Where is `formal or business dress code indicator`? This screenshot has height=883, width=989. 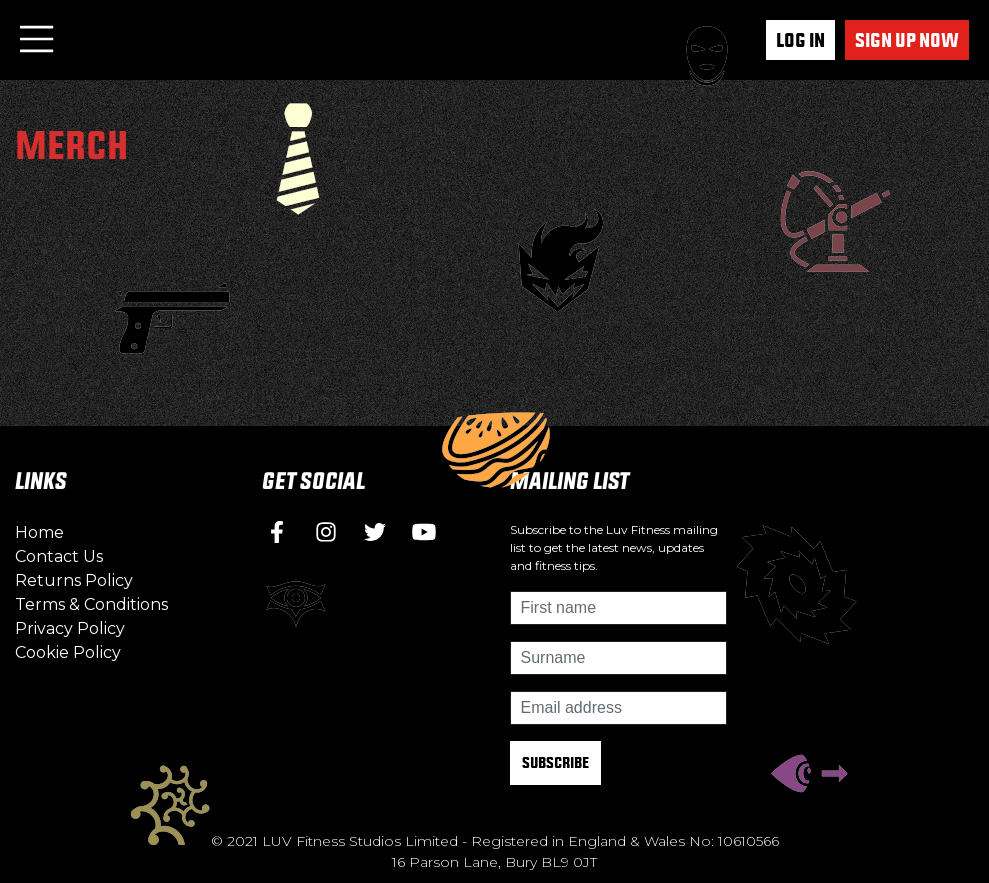
formal or business dress code indicator is located at coordinates (298, 159).